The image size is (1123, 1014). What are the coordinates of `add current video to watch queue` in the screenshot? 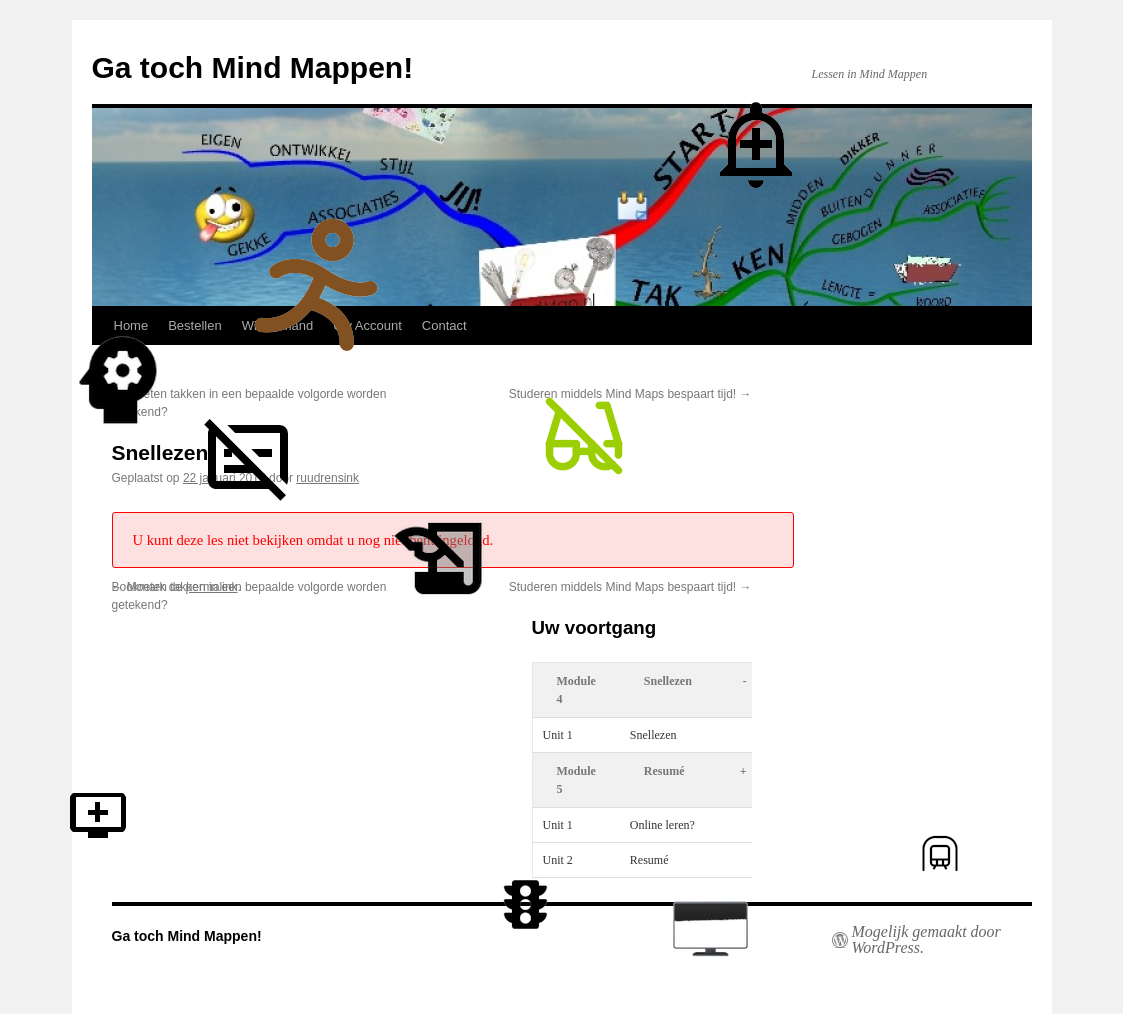 It's located at (98, 815).